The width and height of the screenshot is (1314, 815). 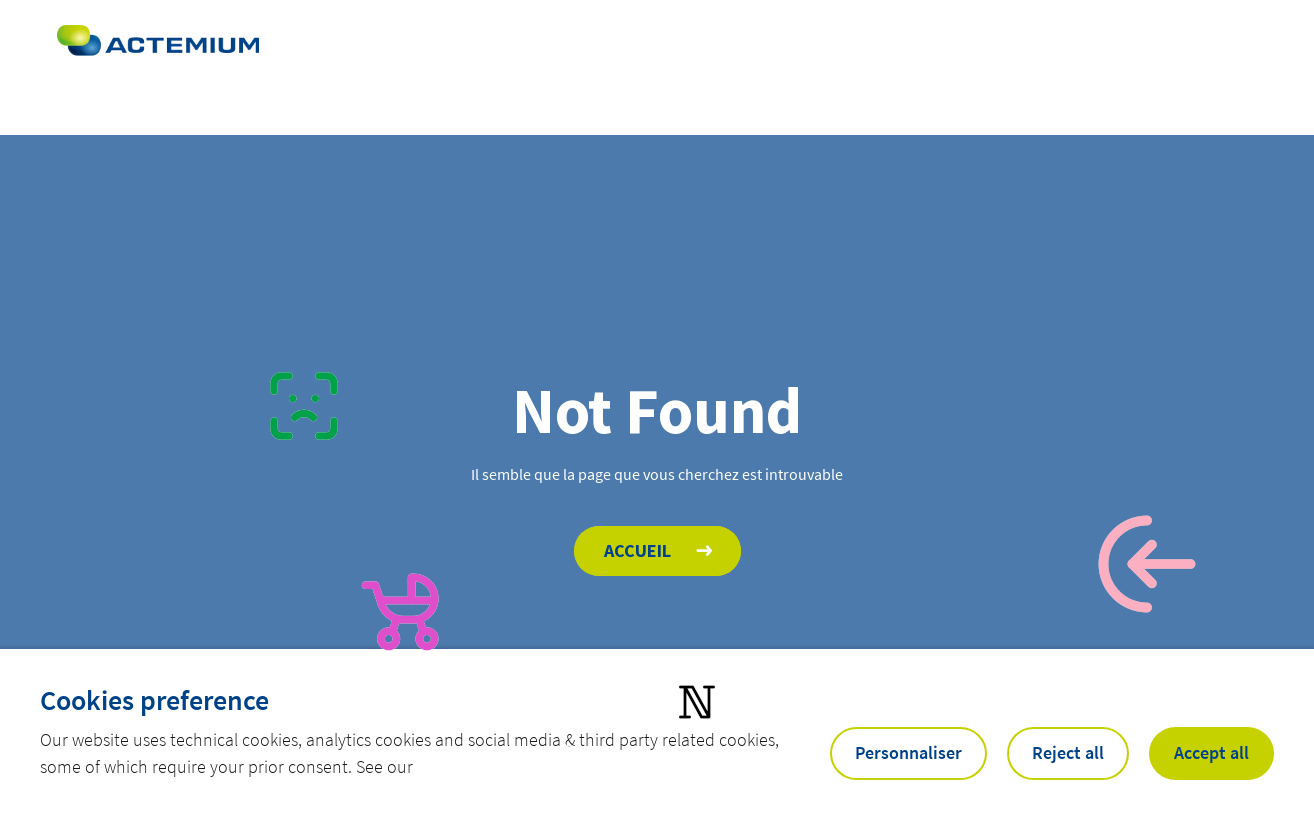 I want to click on access baby or parenting-related features, so click(x=404, y=612).